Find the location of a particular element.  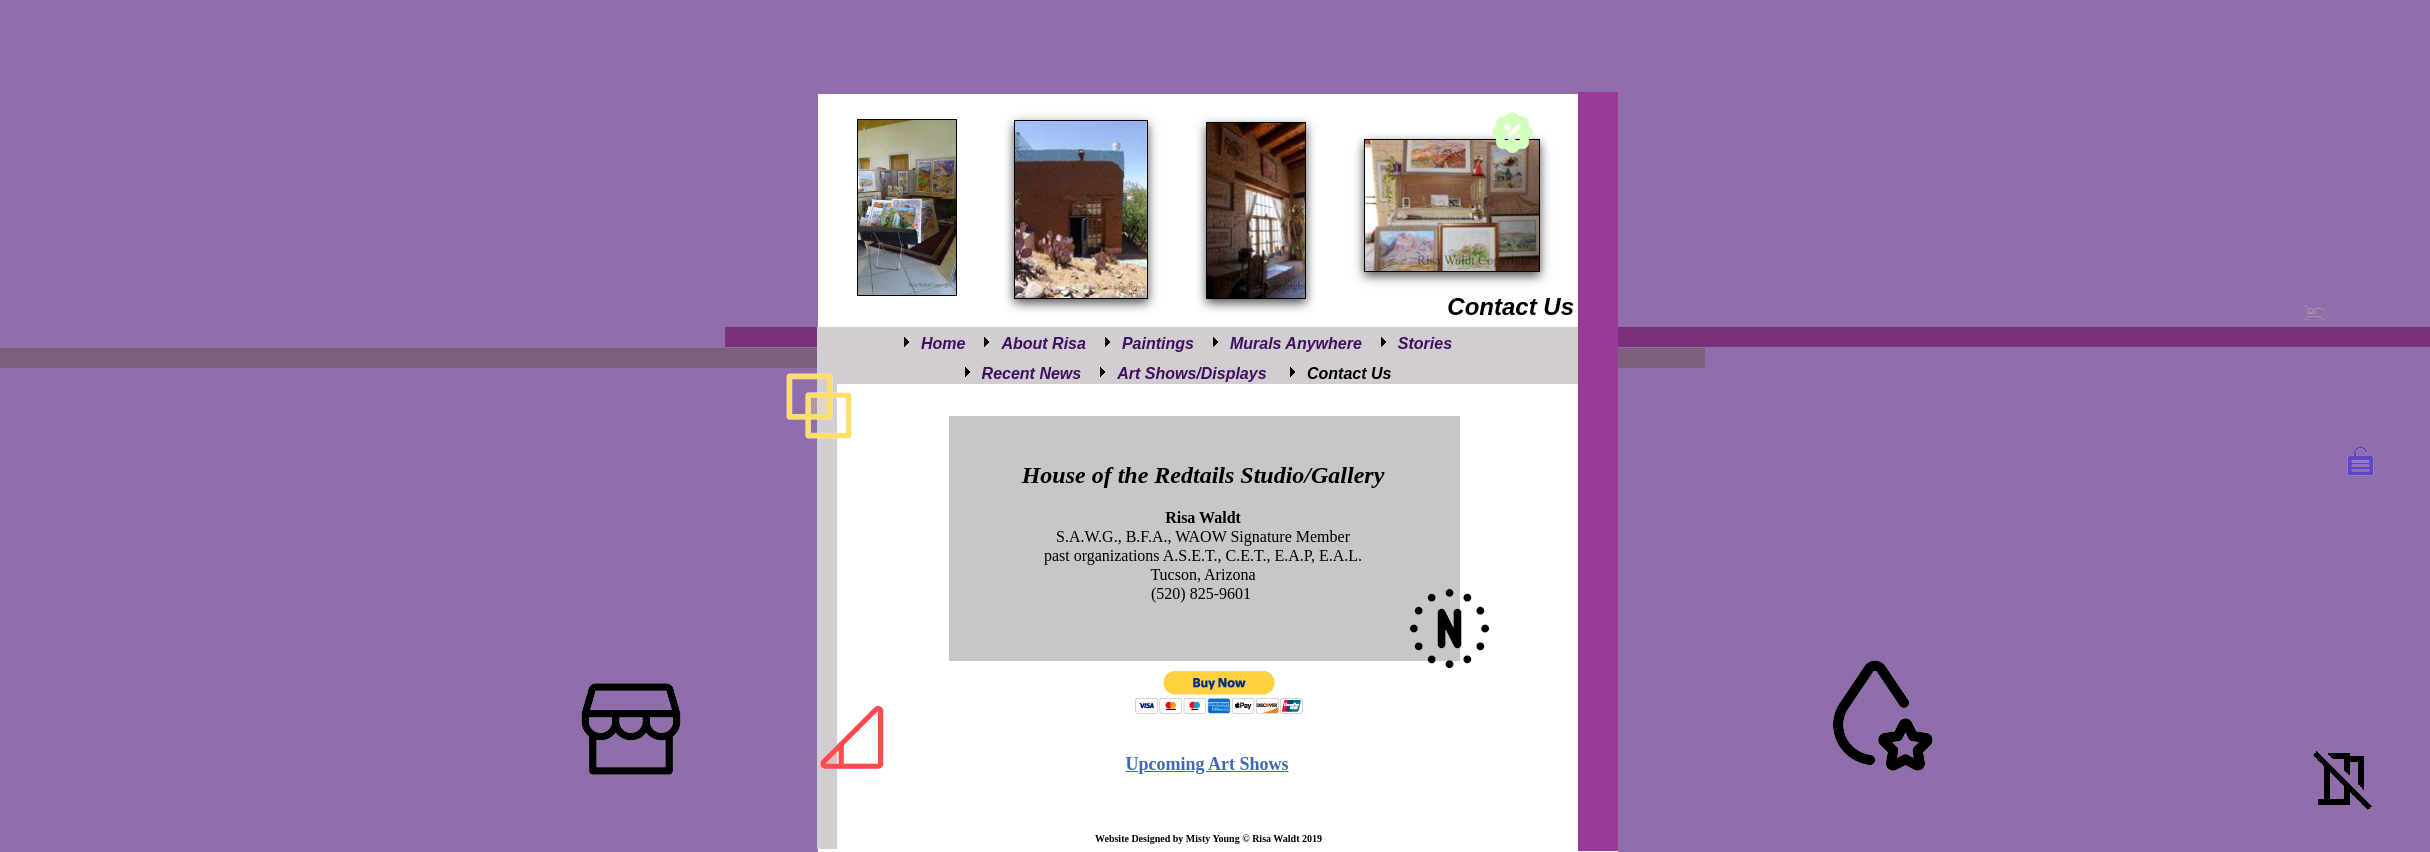

mark a water or hydration entry as favorite is located at coordinates (1875, 713).